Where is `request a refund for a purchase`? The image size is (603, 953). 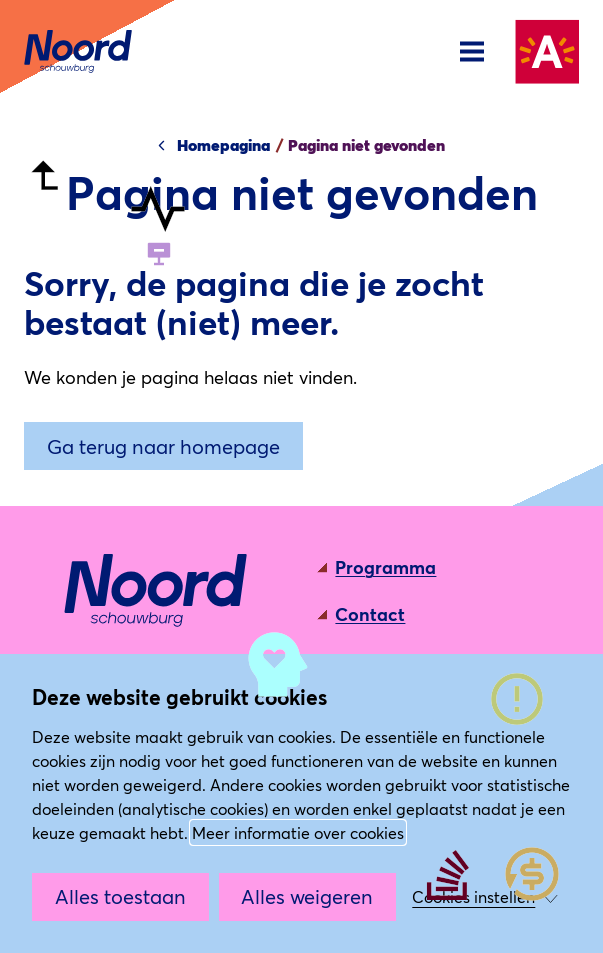 request a refund for a purchase is located at coordinates (532, 874).